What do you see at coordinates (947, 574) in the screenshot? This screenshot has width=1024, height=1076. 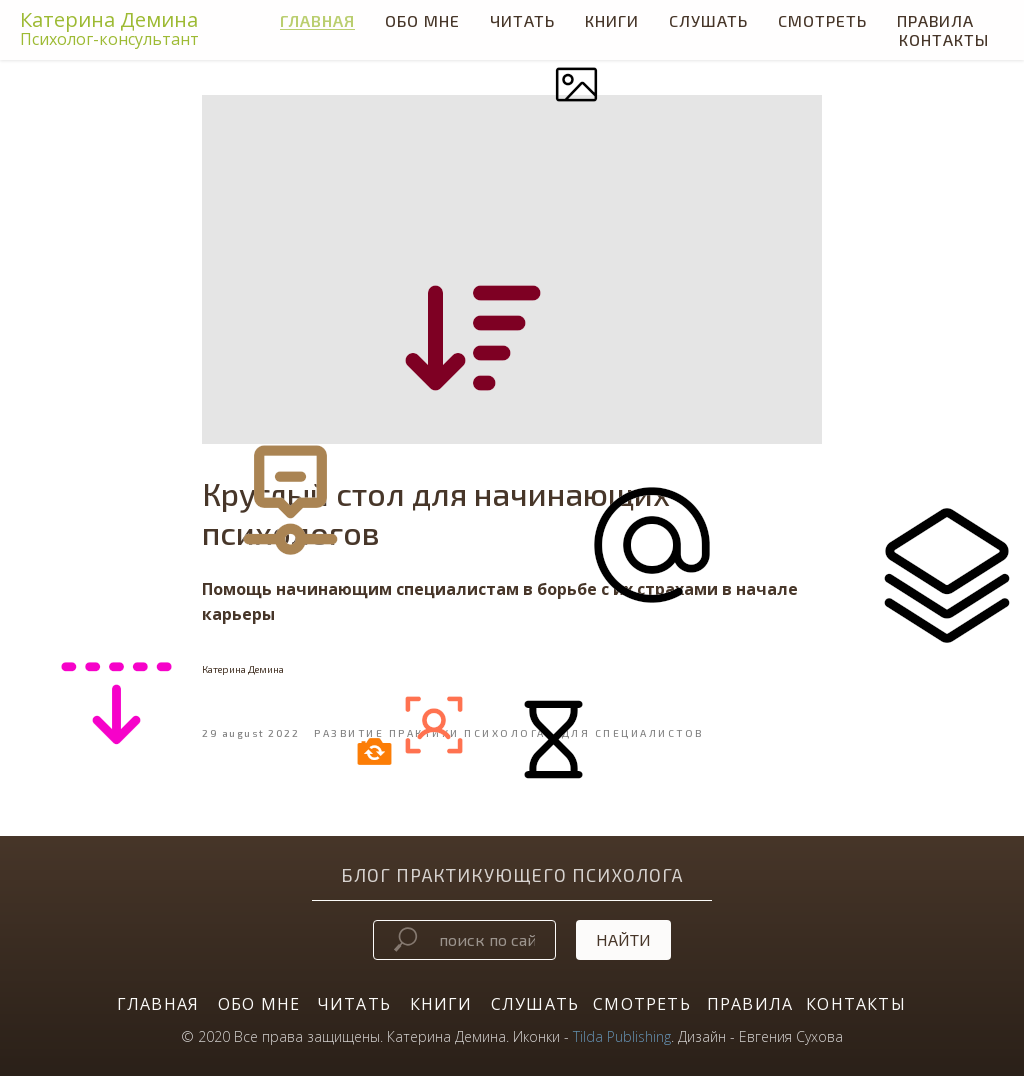 I see `view stacked layers or items` at bounding box center [947, 574].